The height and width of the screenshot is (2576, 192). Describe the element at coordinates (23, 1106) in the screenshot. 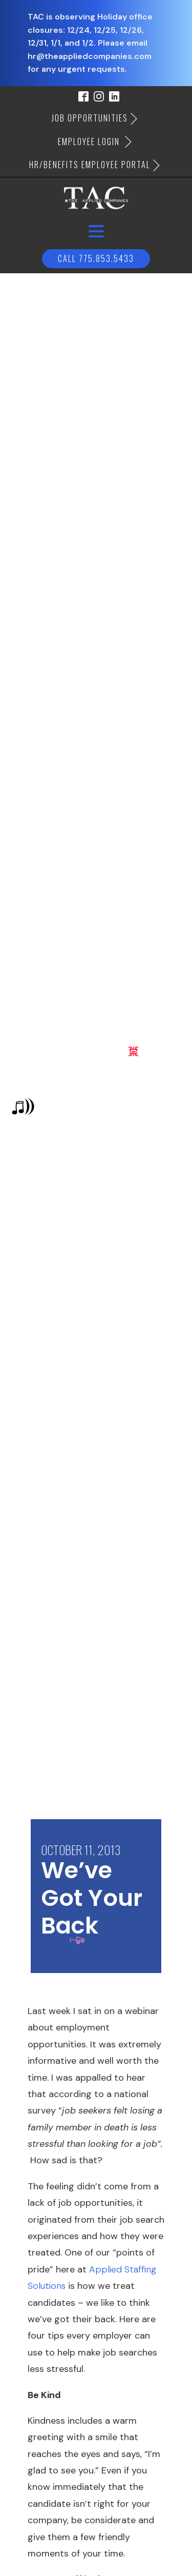

I see `audio or sound is currently enabled` at that location.